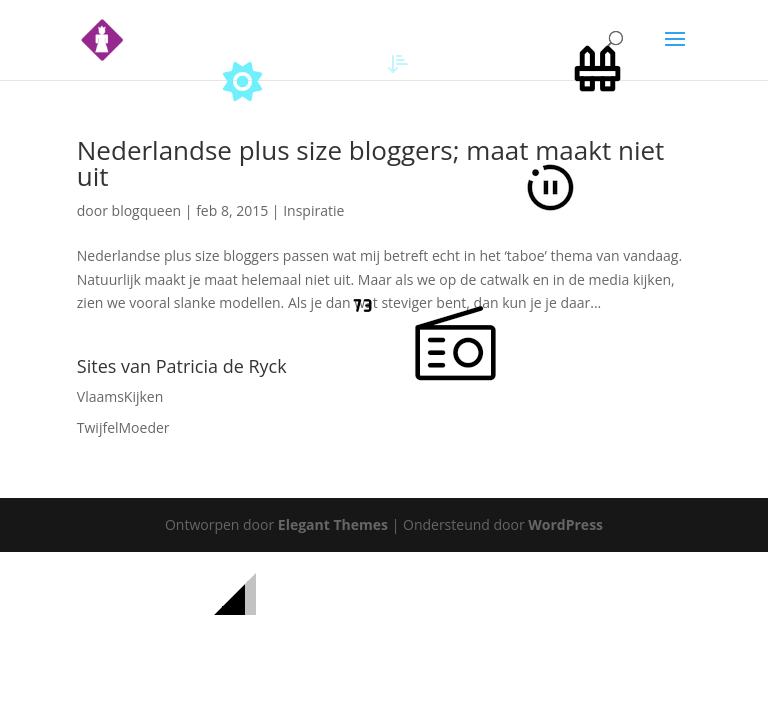 This screenshot has width=768, height=720. I want to click on open radio or audio streaming, so click(455, 349).